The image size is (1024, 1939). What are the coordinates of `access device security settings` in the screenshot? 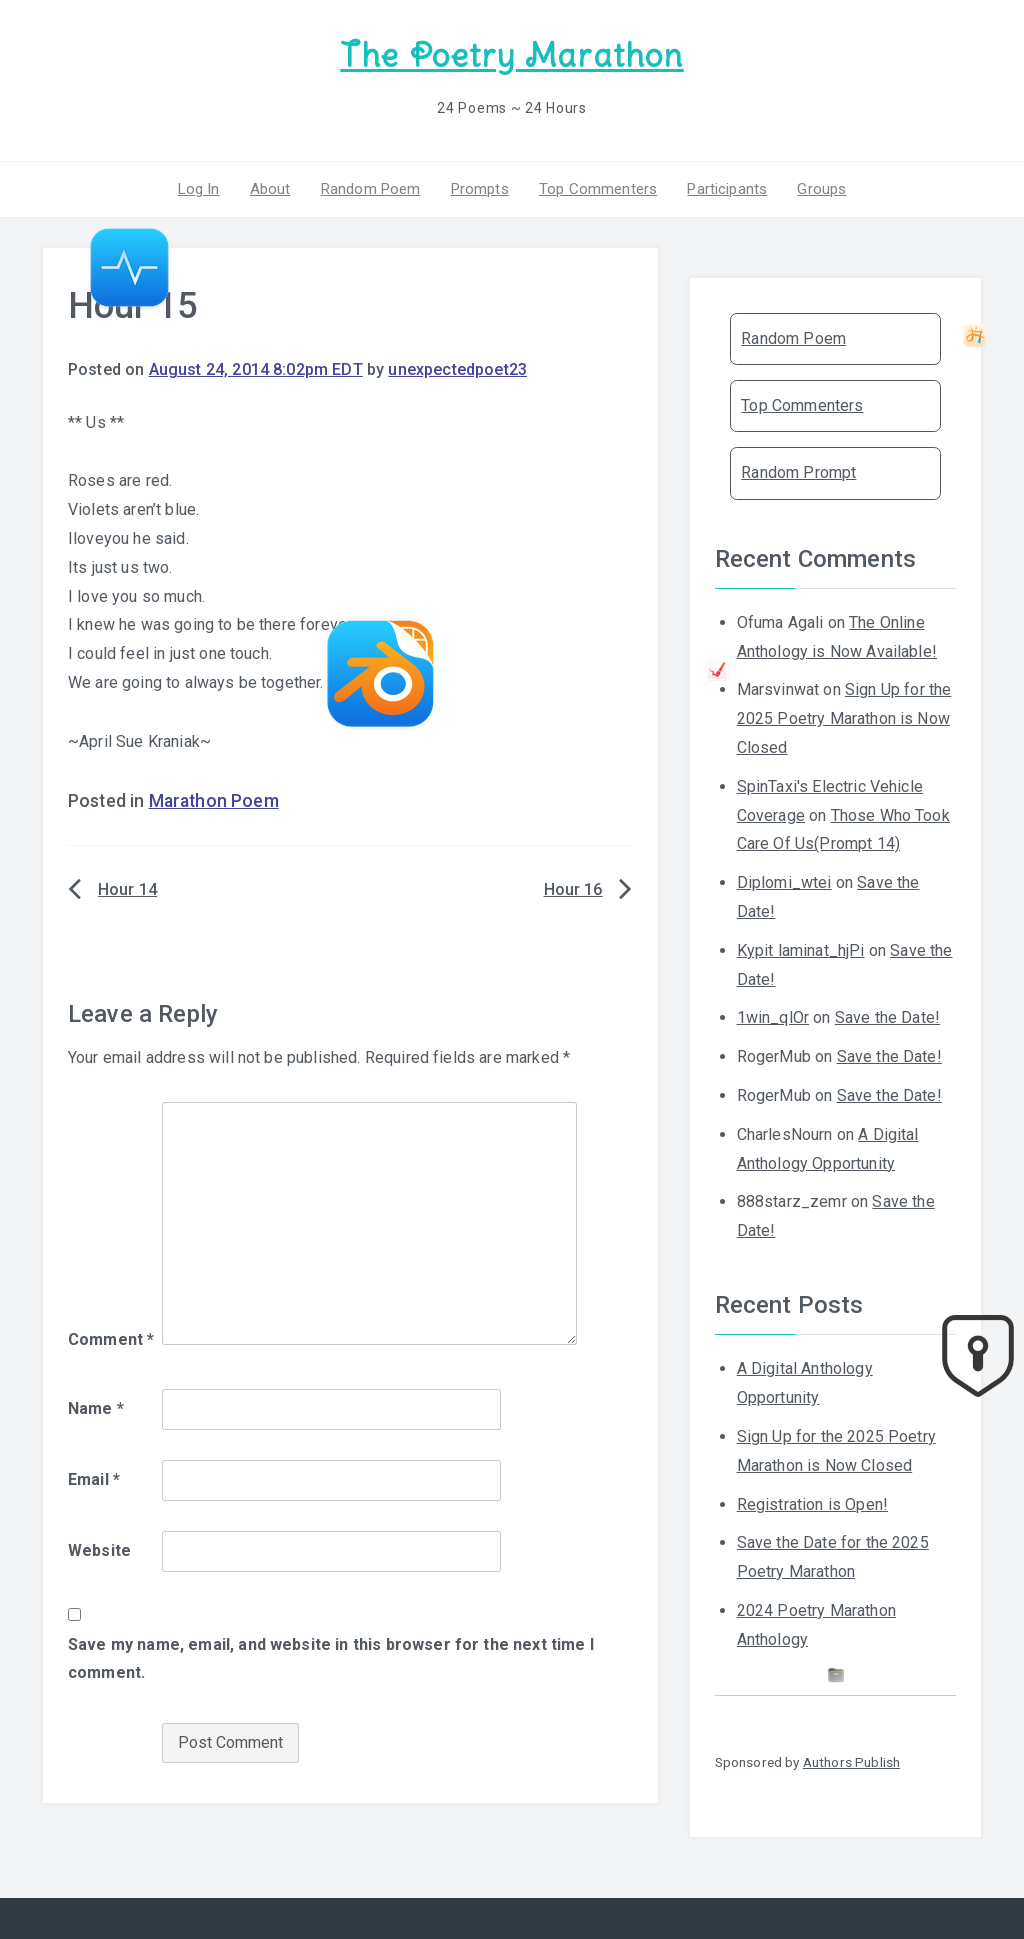 It's located at (978, 1356).